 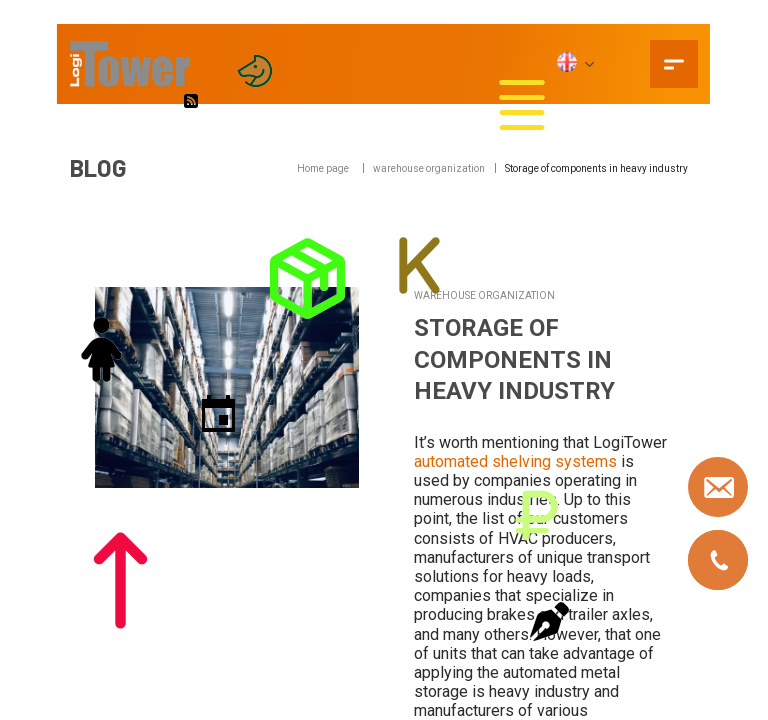 I want to click on view order shipment details, so click(x=307, y=278).